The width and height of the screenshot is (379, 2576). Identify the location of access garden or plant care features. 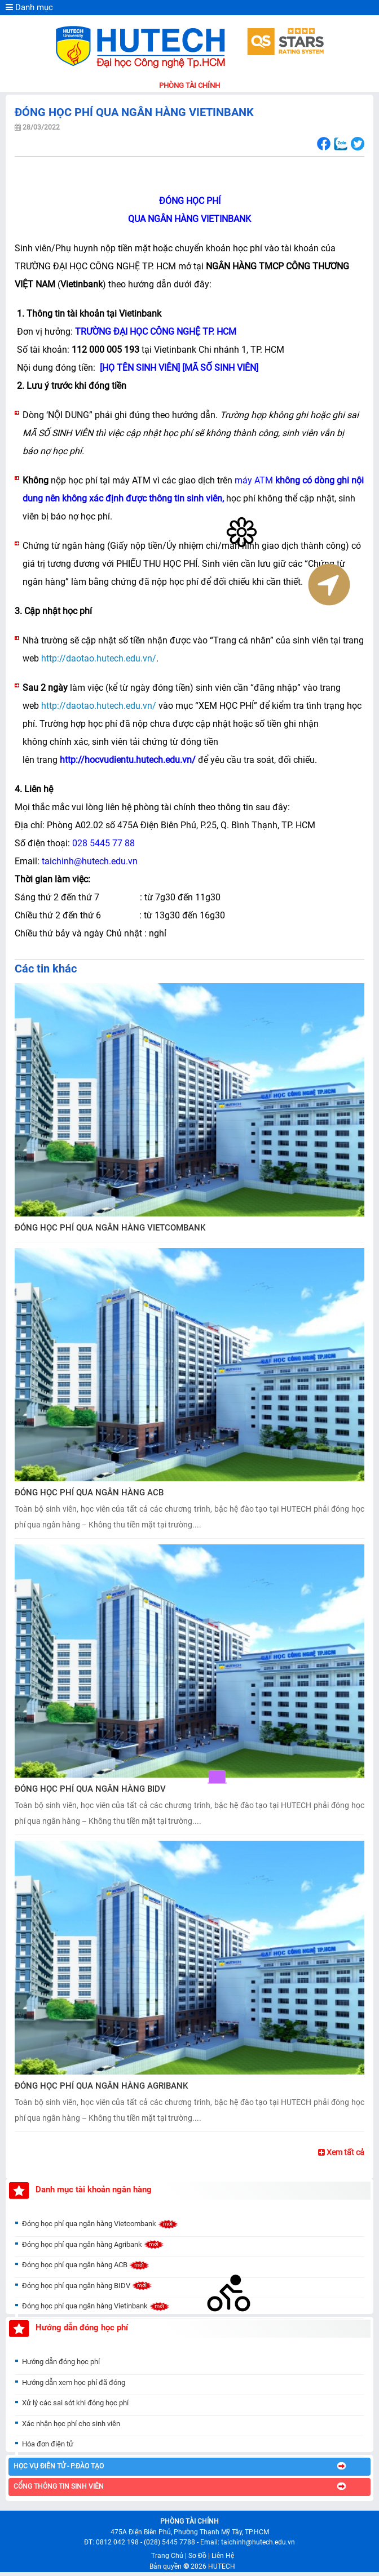
(241, 532).